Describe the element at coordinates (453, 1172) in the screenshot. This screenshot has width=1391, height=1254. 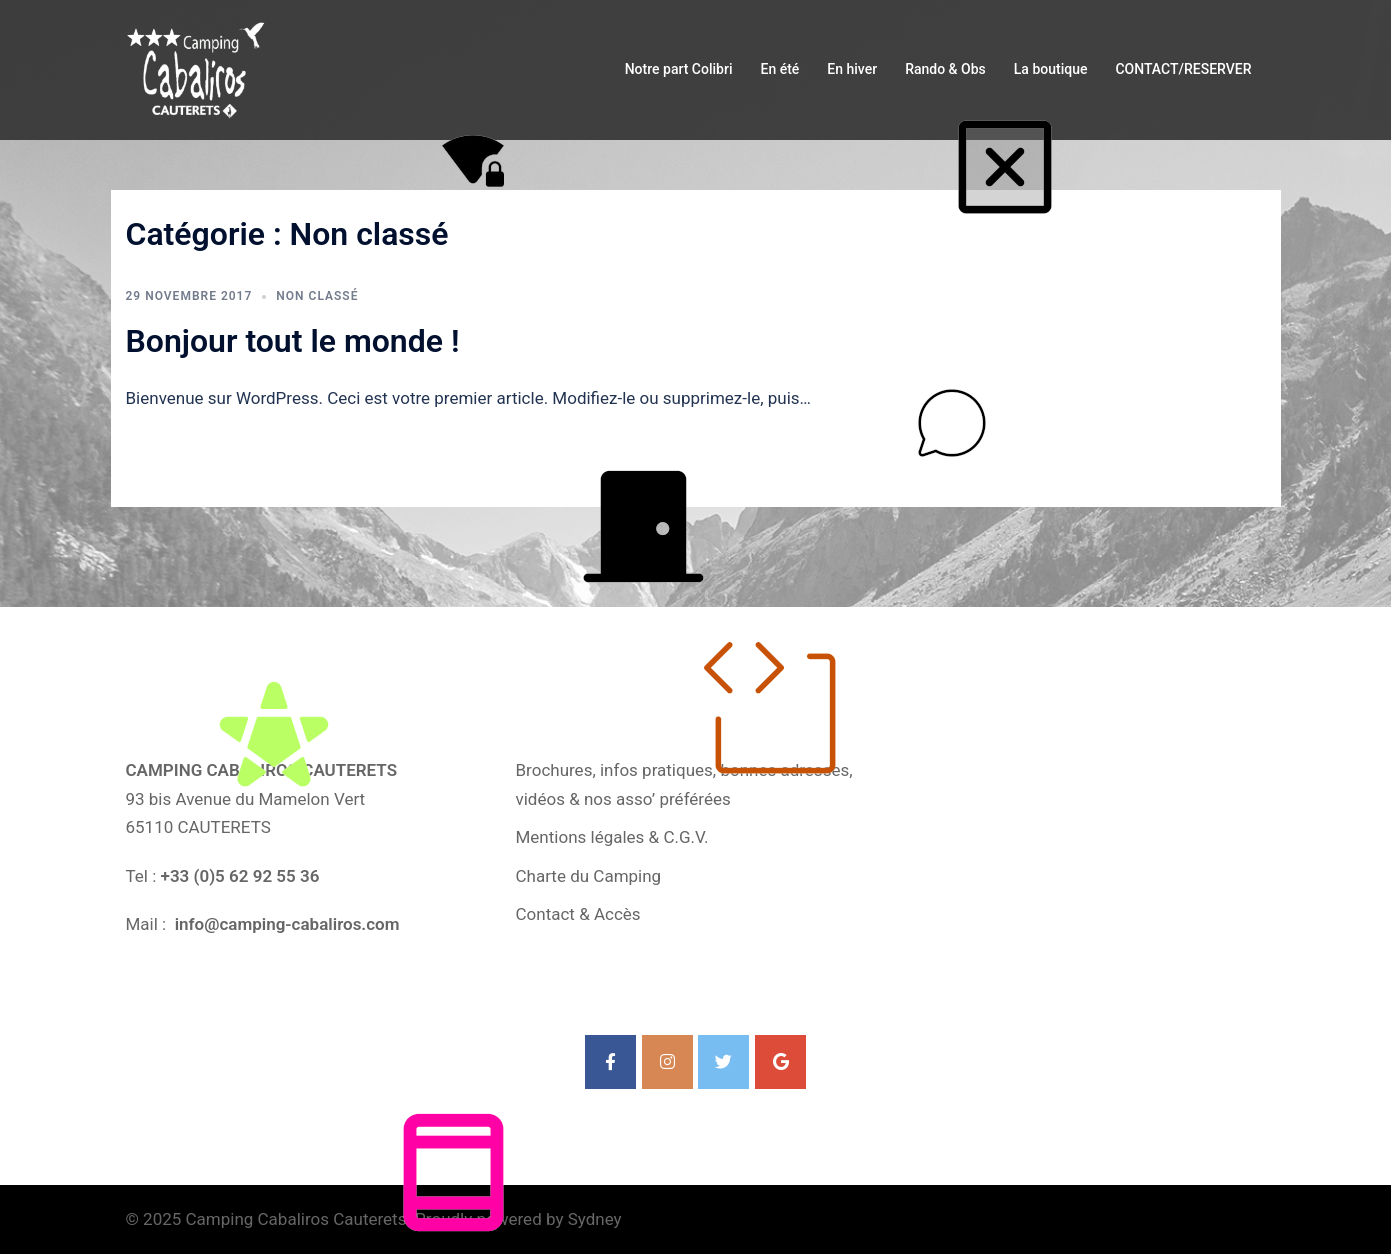
I see `switch to tablet view` at that location.